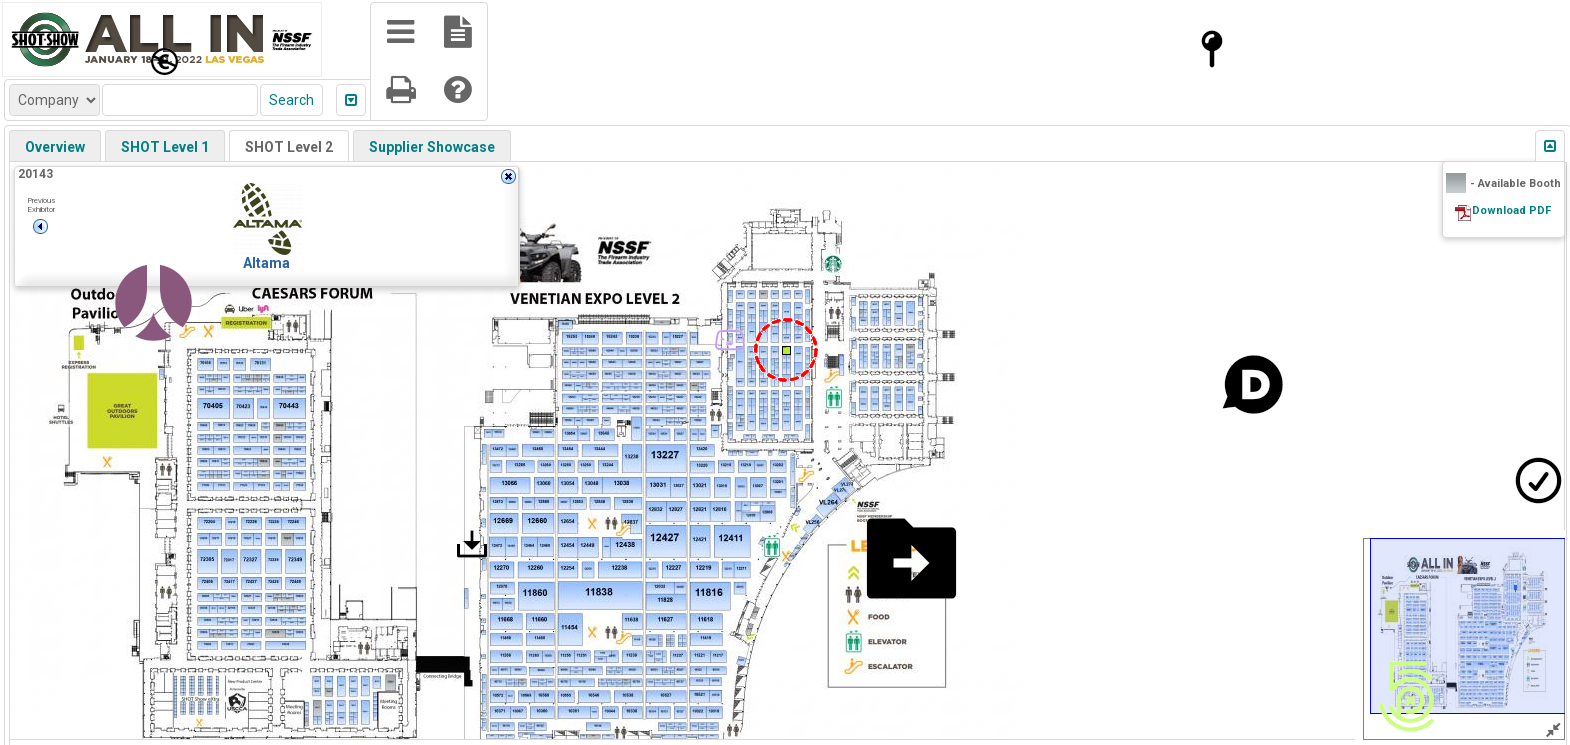 The image size is (1570, 745). What do you see at coordinates (1212, 49) in the screenshot?
I see `mark a location on the map` at bounding box center [1212, 49].